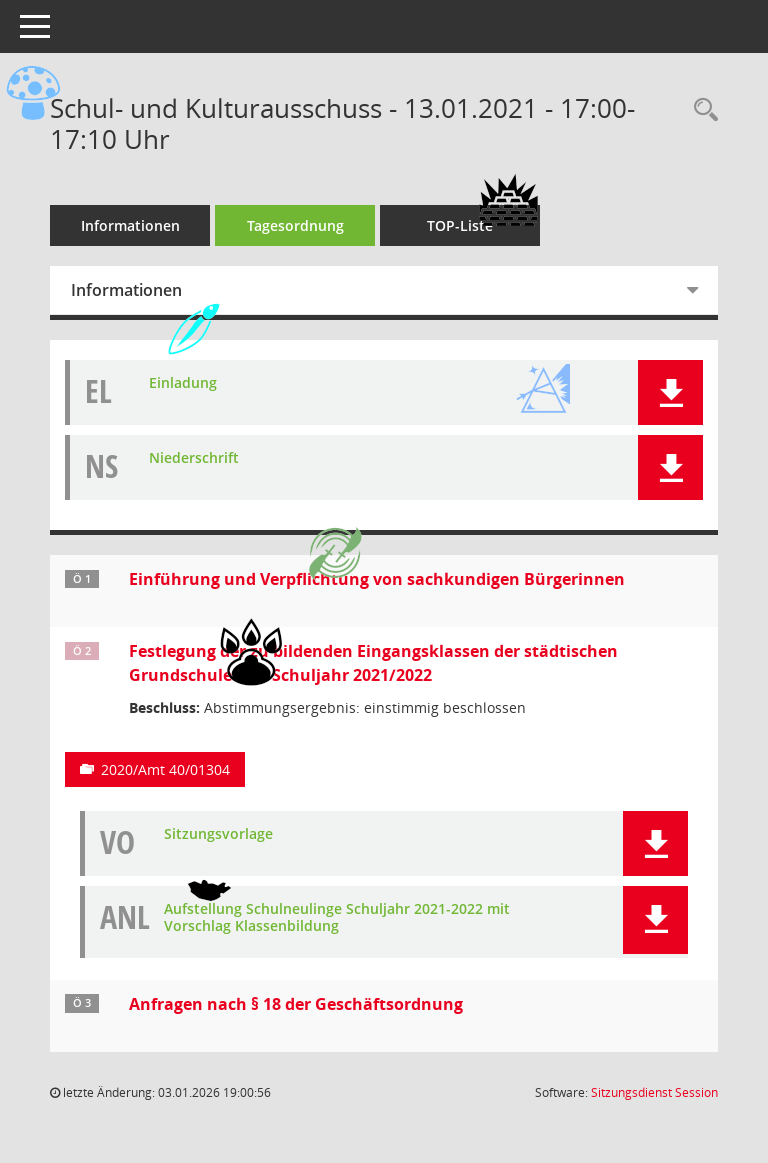  What do you see at coordinates (508, 197) in the screenshot?
I see `view your in-game currency or gold balance` at bounding box center [508, 197].